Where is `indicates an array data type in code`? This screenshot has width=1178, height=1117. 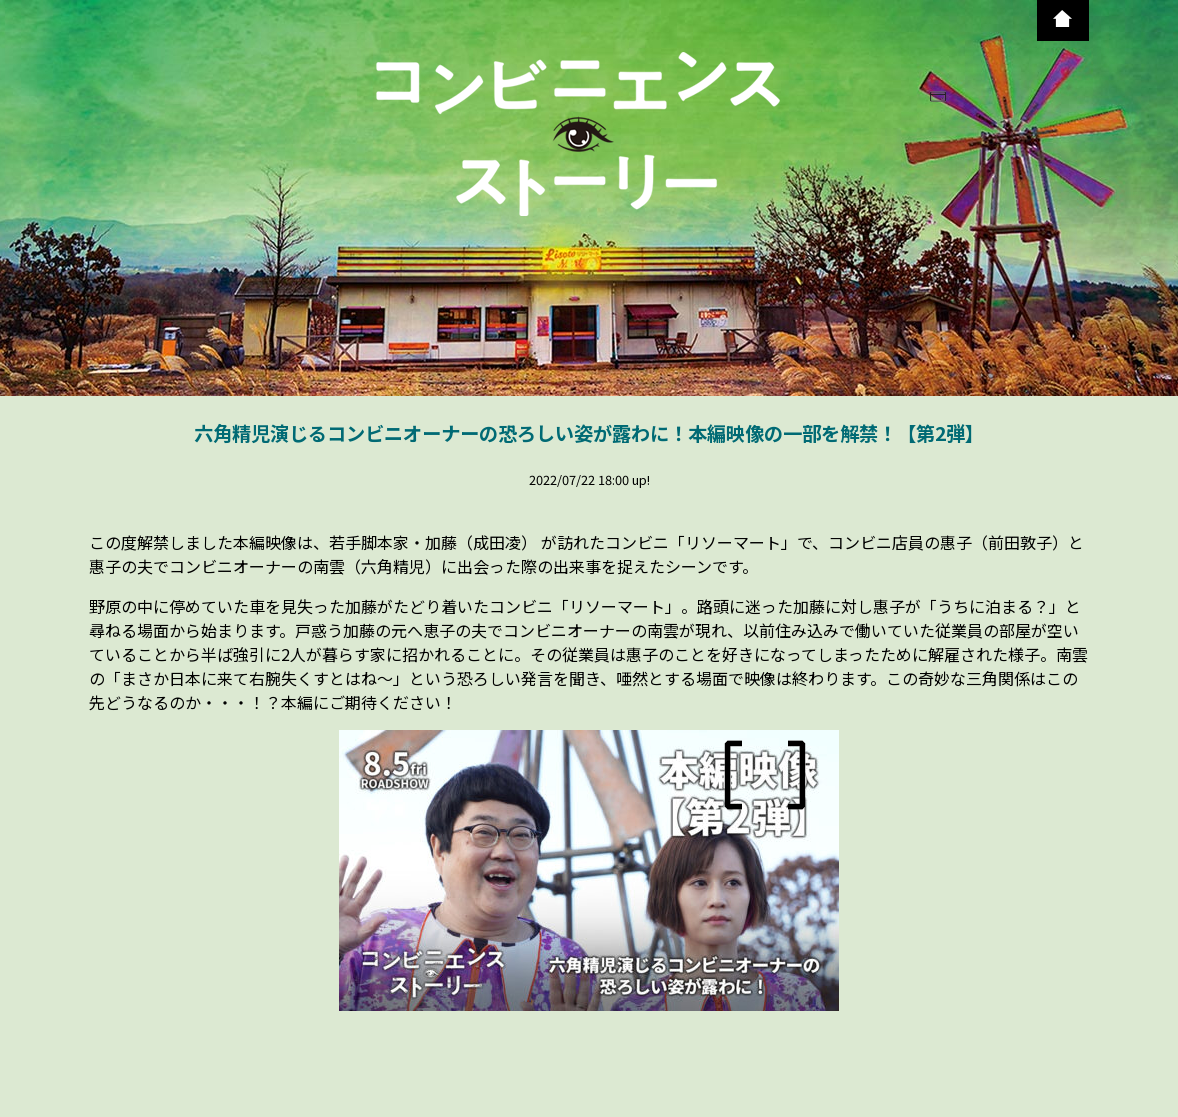
indicates an array data type in code is located at coordinates (765, 775).